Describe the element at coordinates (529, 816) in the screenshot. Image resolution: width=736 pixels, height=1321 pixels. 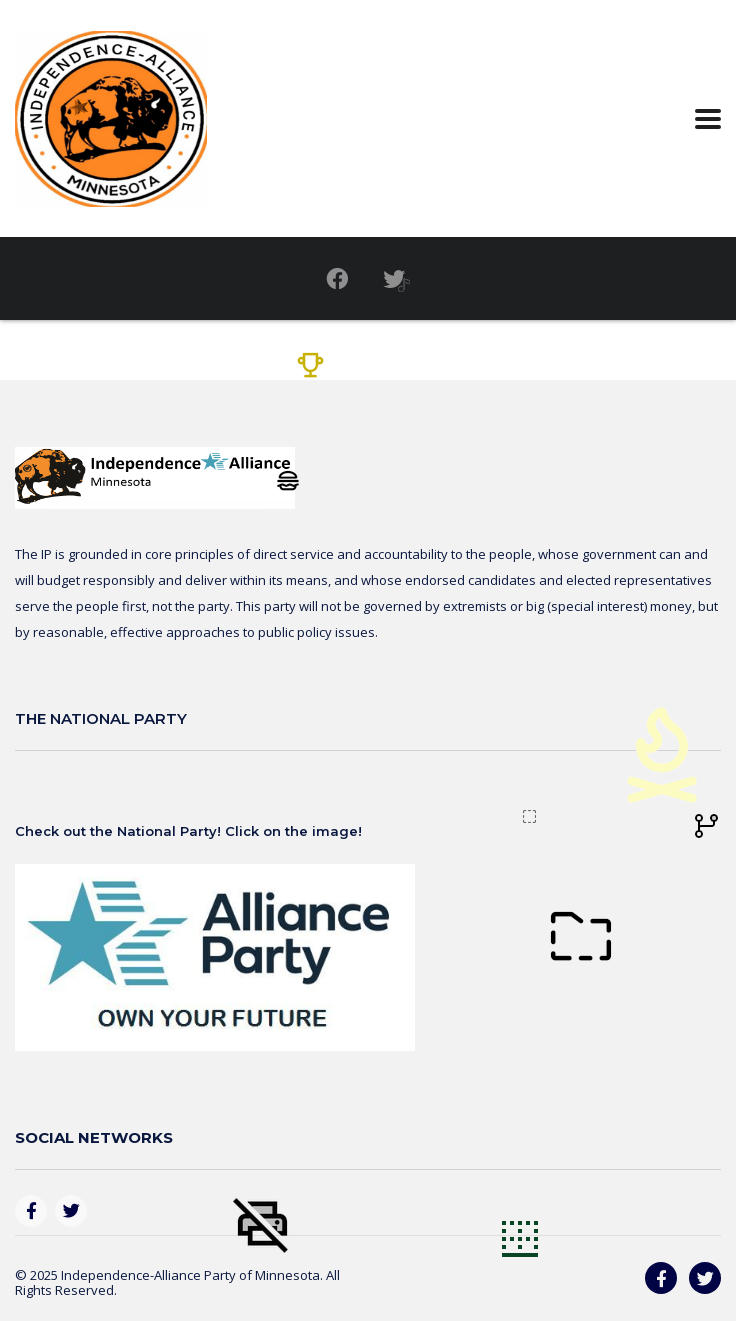
I see `select or highlight an area` at that location.